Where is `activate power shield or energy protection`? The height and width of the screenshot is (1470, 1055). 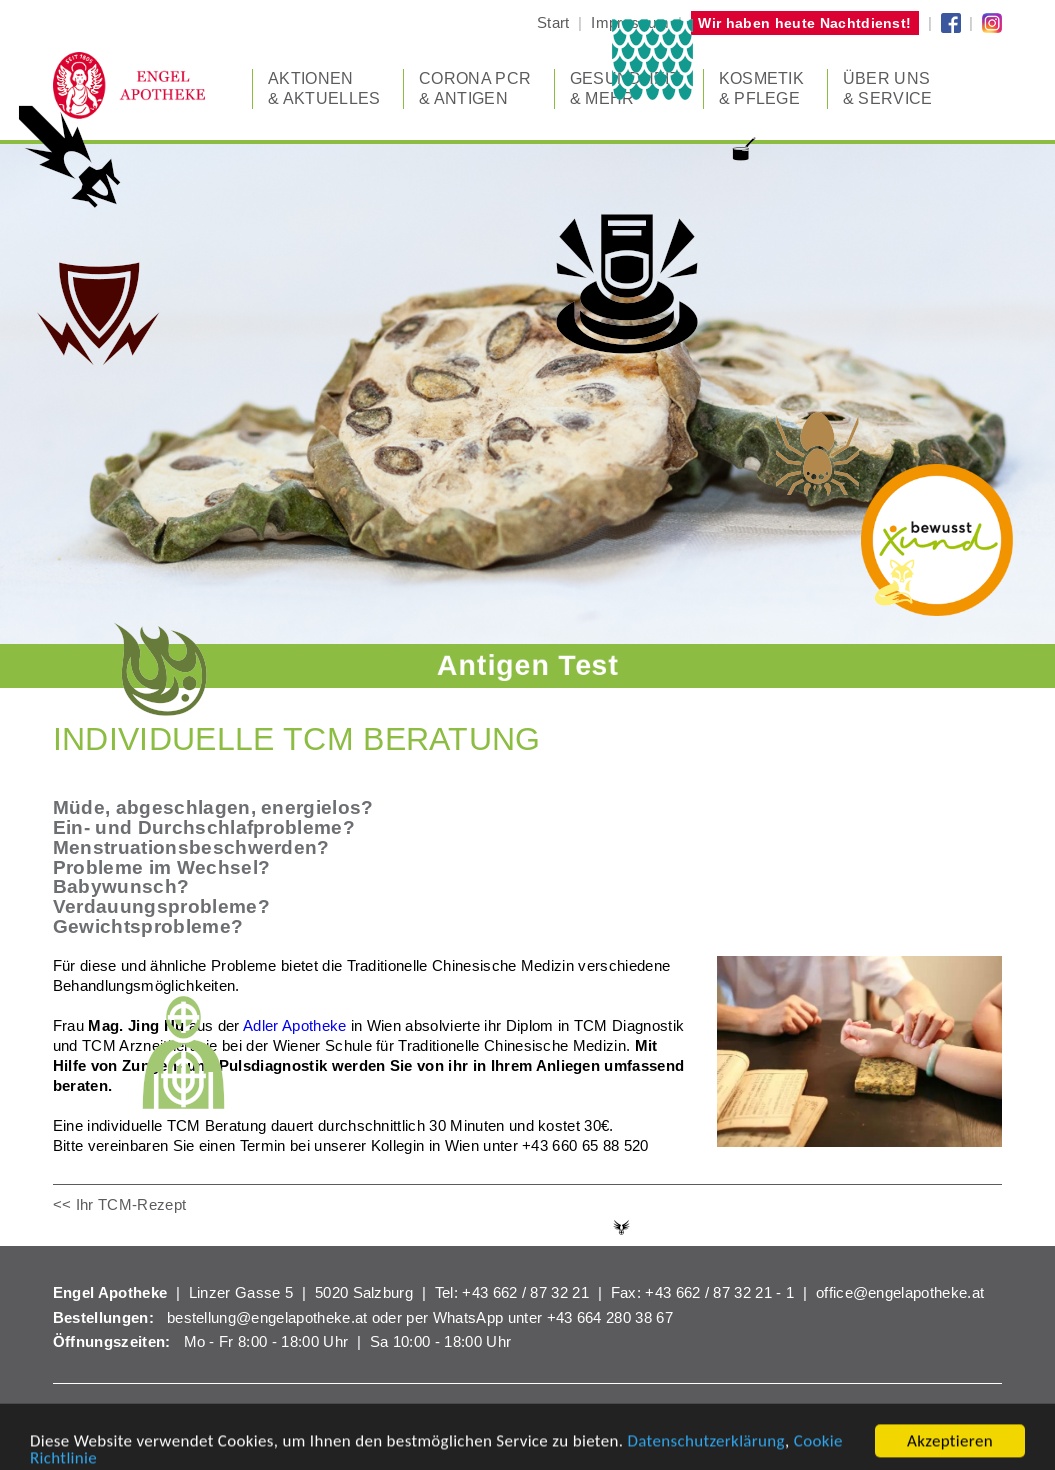 activate power shield or energy protection is located at coordinates (98, 309).